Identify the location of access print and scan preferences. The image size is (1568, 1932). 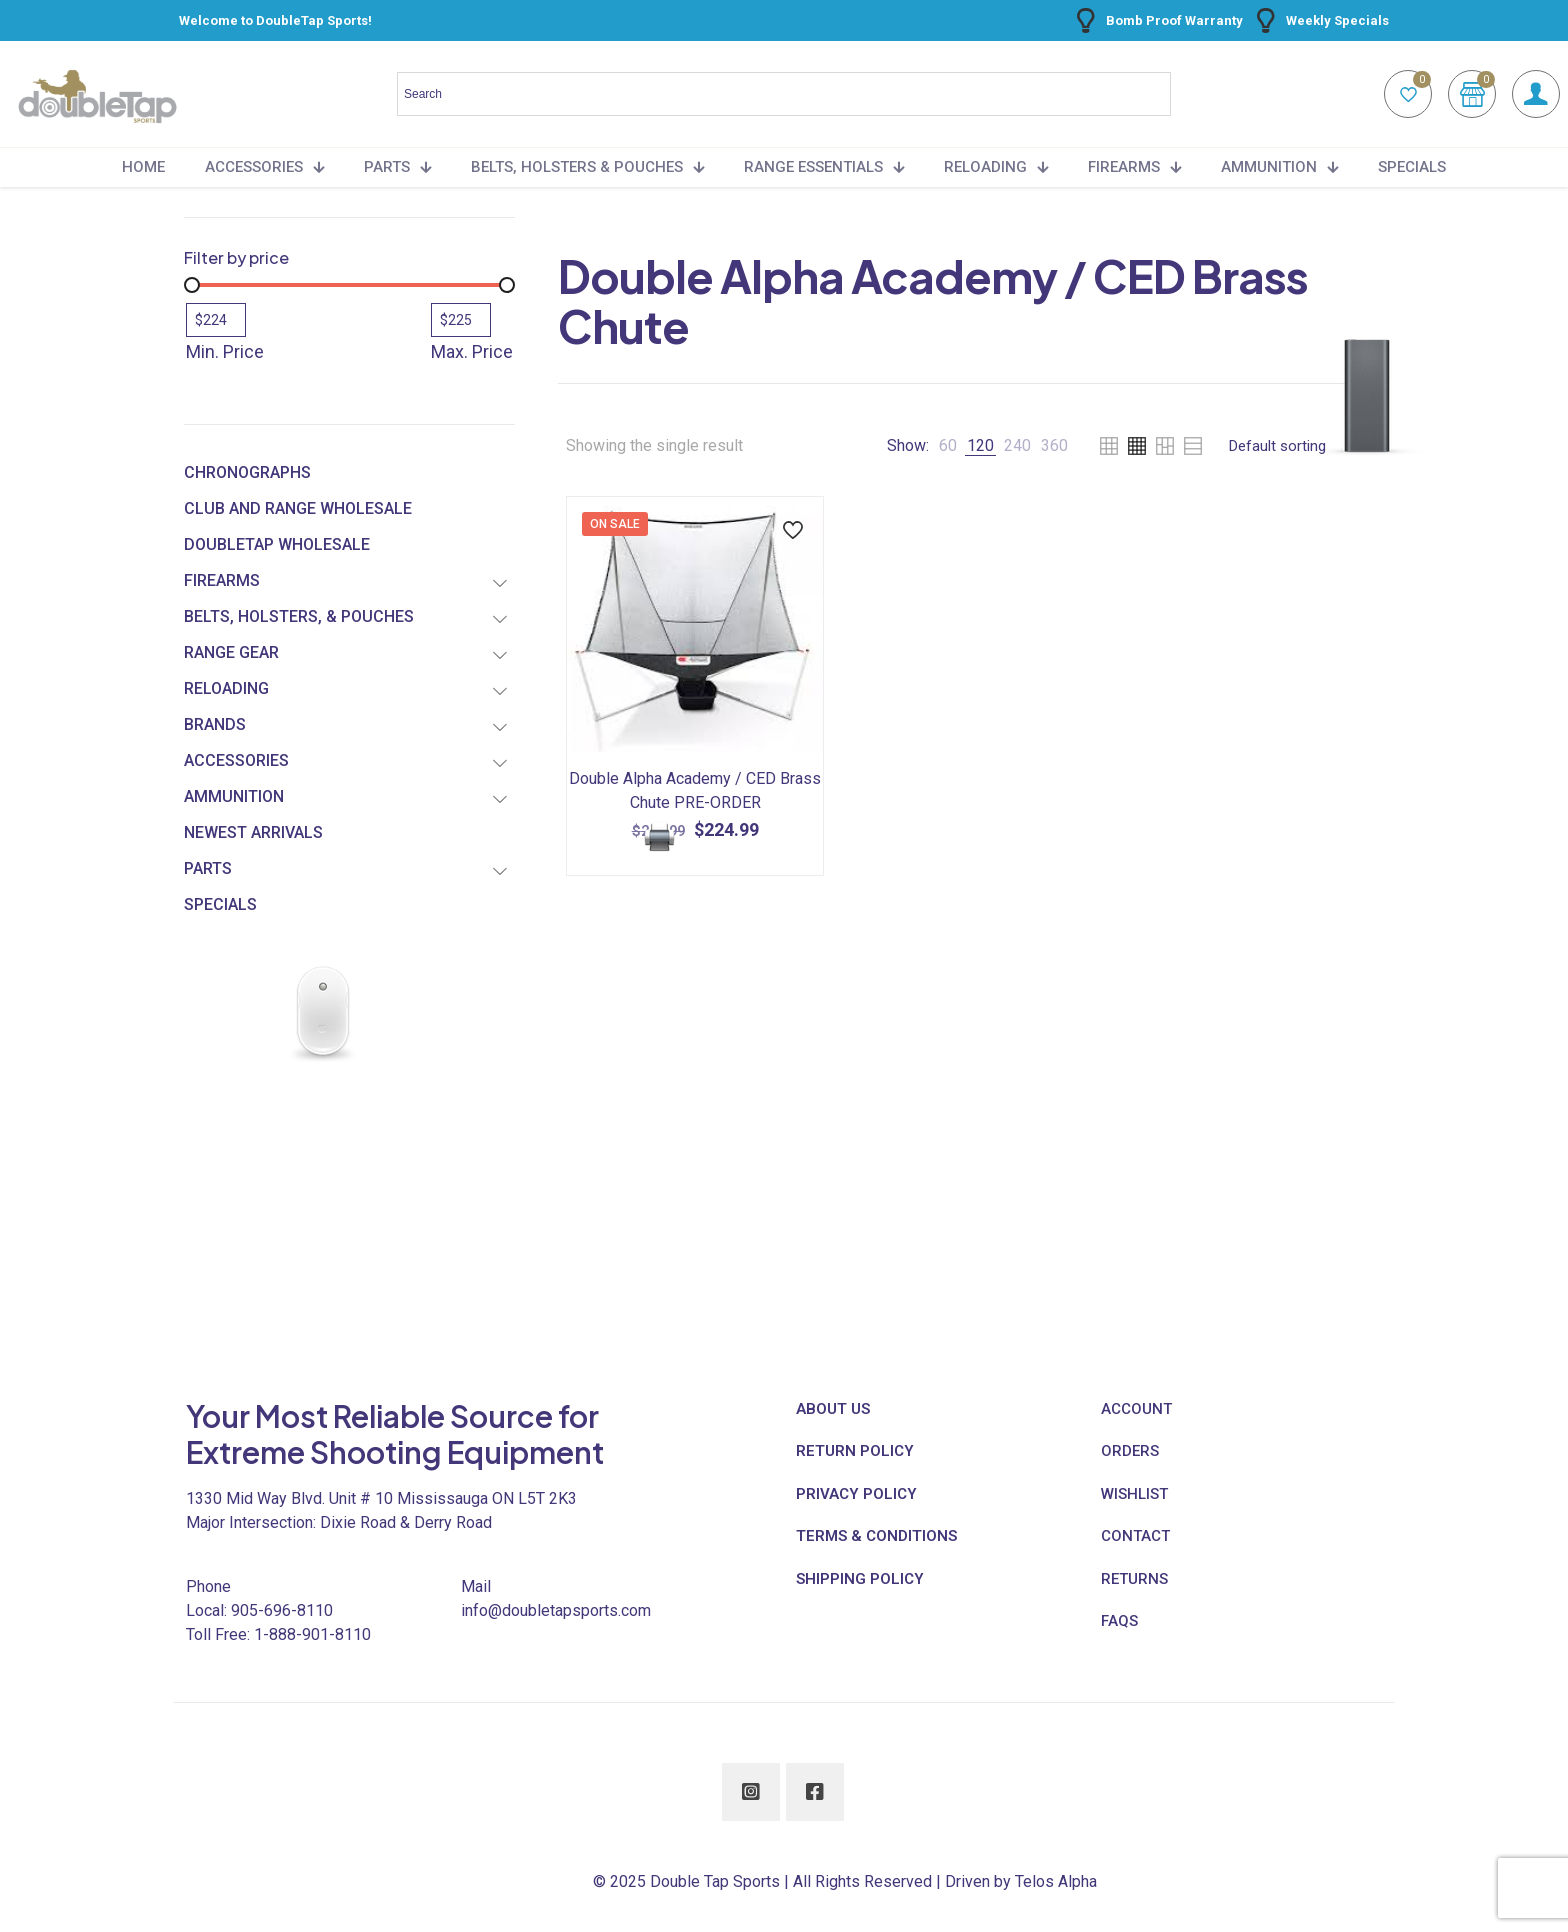
(659, 836).